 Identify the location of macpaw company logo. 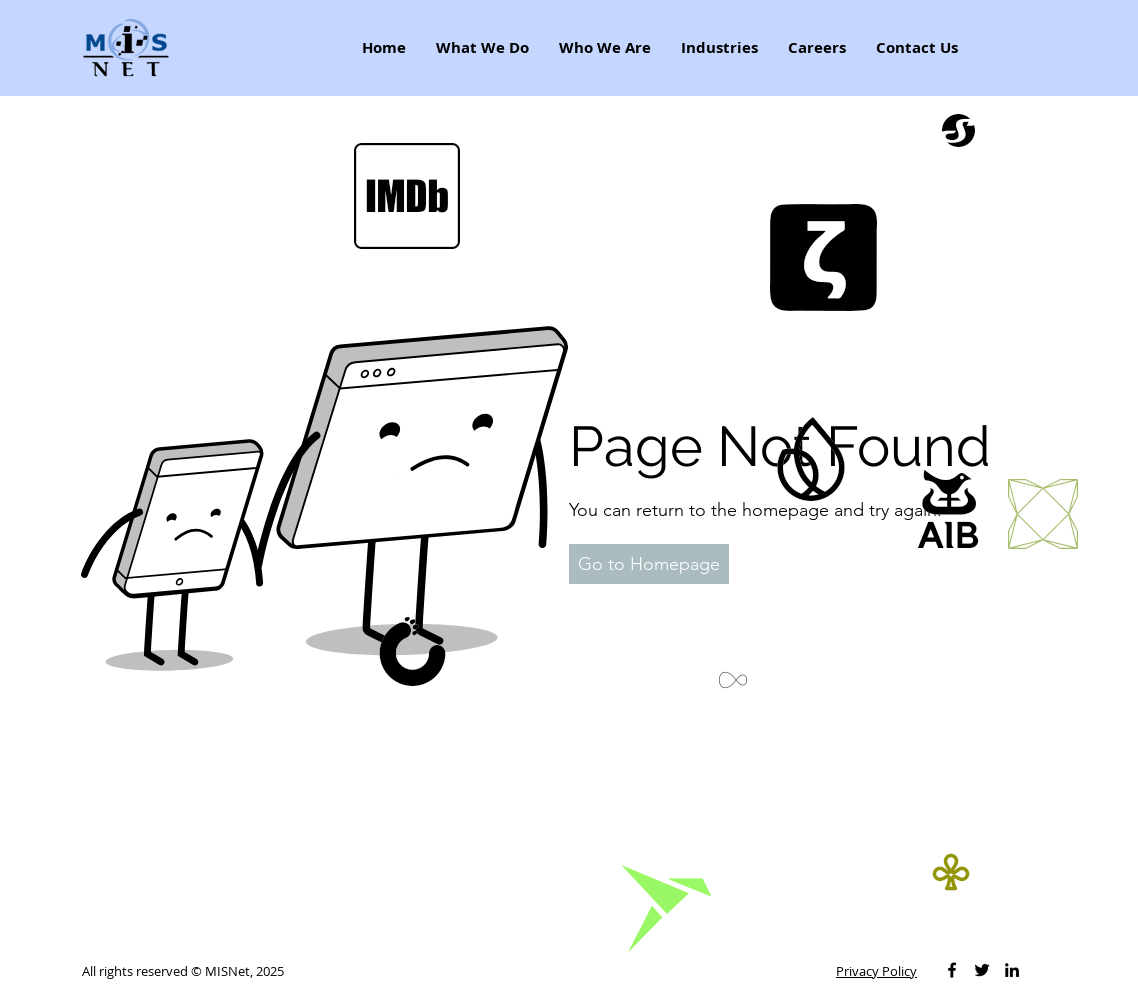
(412, 651).